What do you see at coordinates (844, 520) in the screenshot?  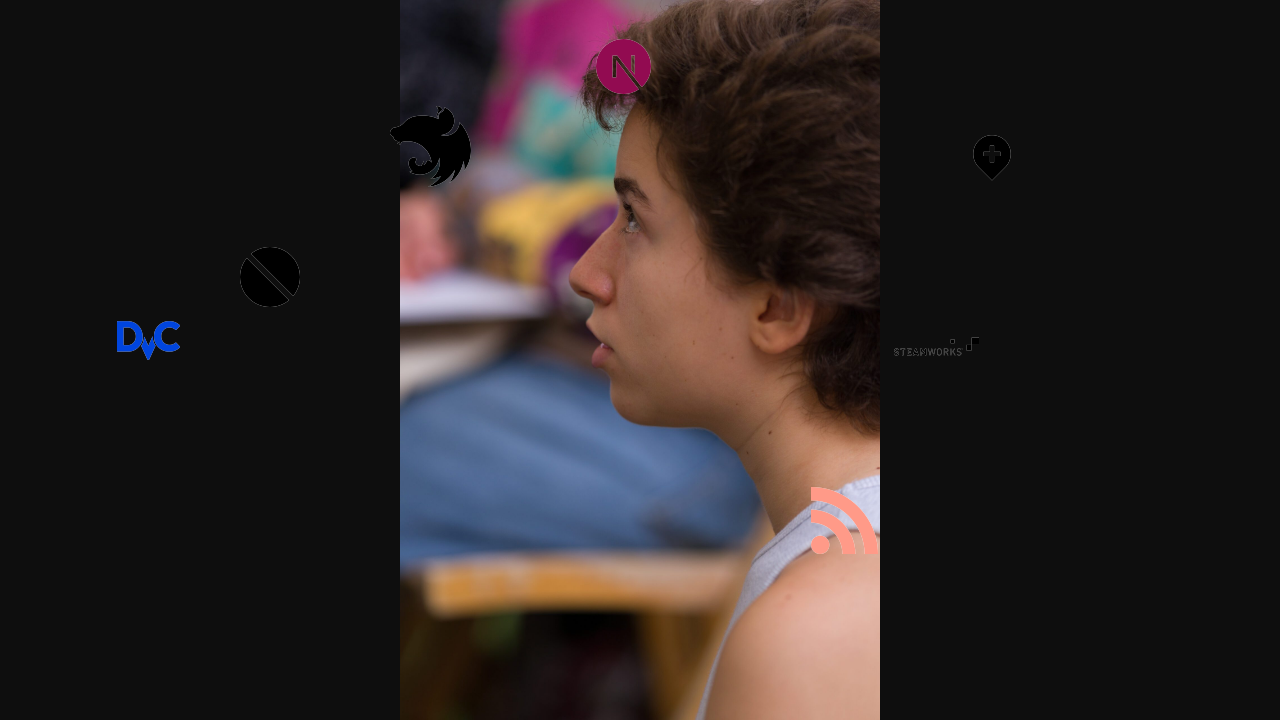 I see `subscribe to RSS feed` at bounding box center [844, 520].